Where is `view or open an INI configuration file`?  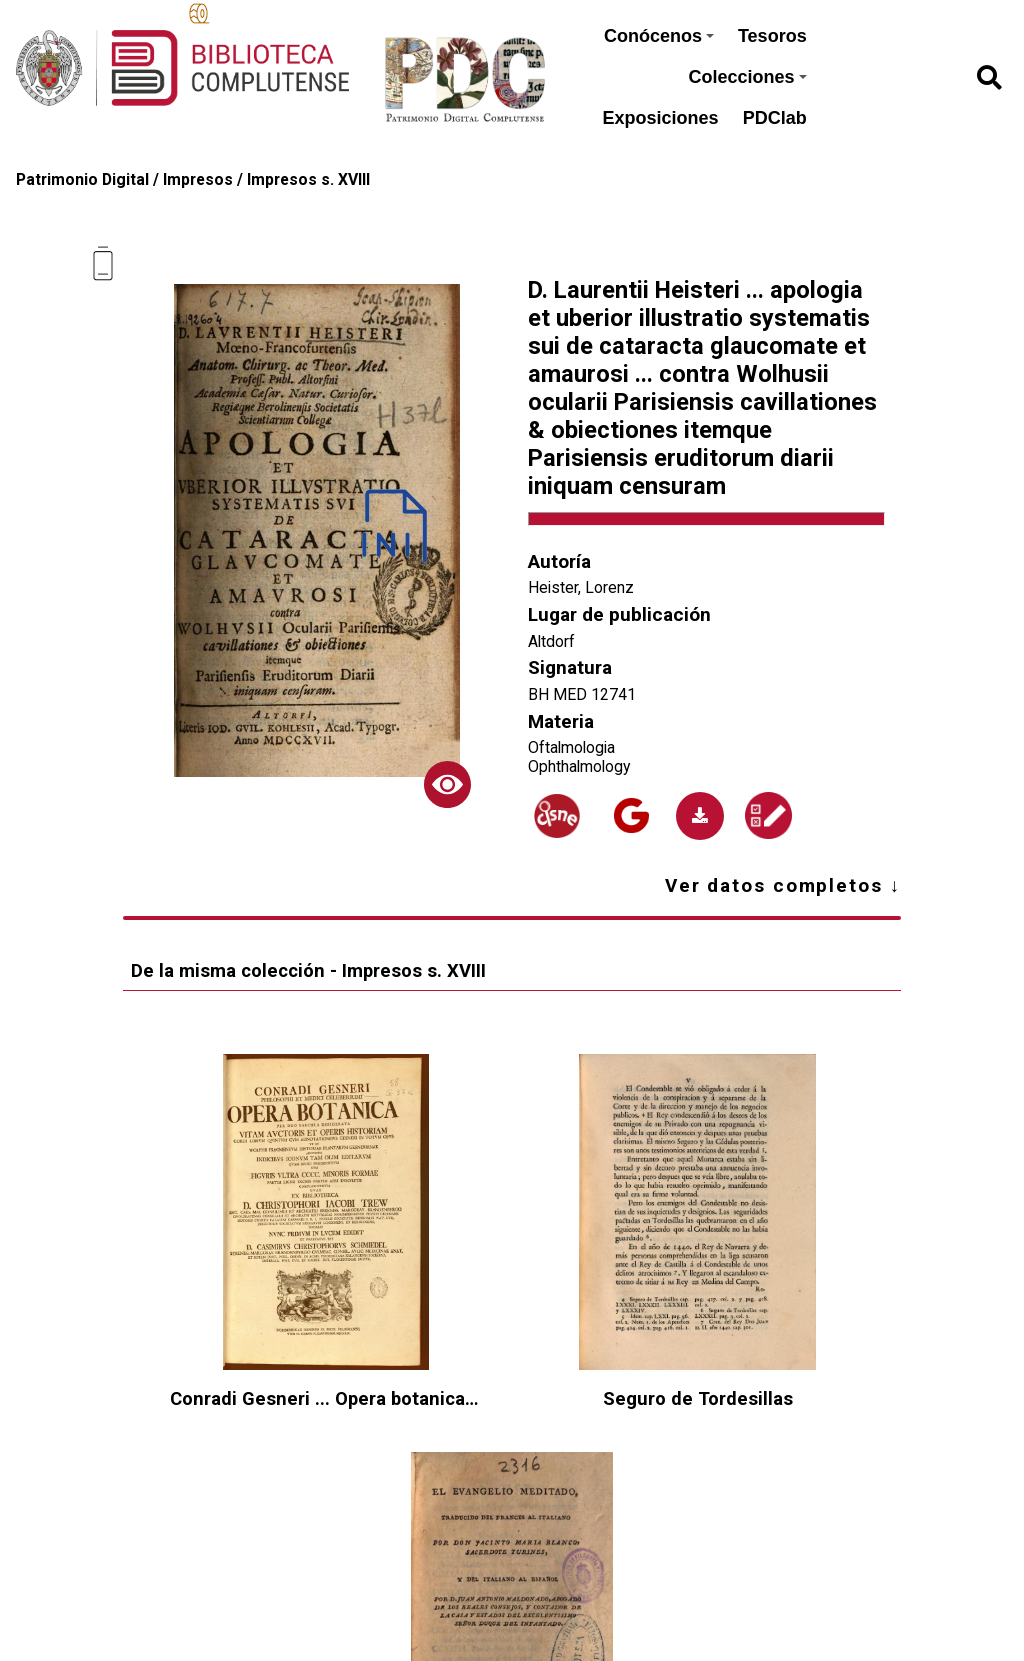
view or open an INI configuration file is located at coordinates (396, 526).